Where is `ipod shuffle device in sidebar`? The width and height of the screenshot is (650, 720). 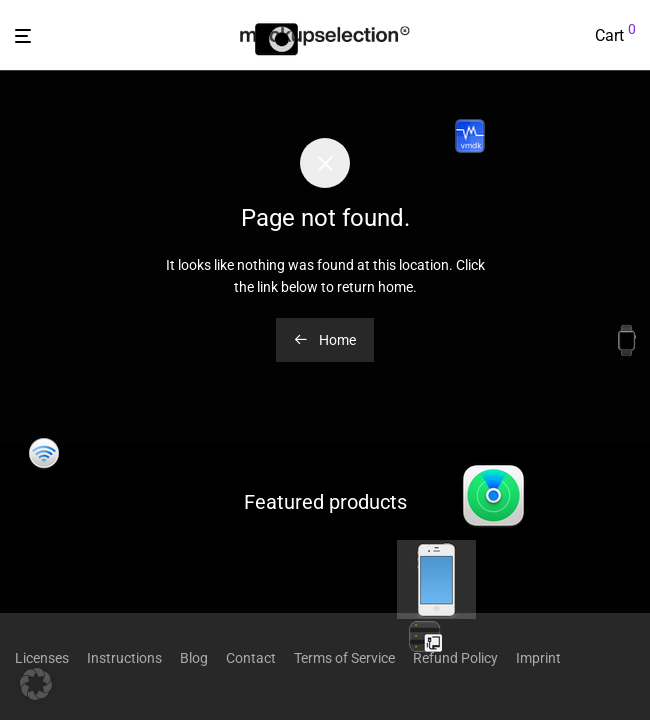
ipod shuffle device in sidebar is located at coordinates (276, 37).